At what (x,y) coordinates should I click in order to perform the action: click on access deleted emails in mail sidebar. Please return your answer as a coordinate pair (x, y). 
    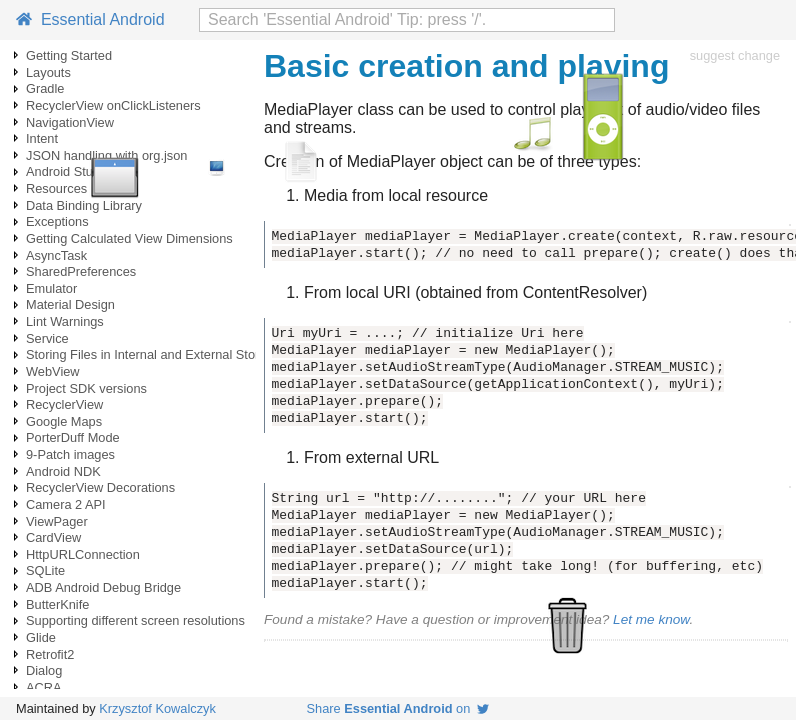
    Looking at the image, I should click on (567, 625).